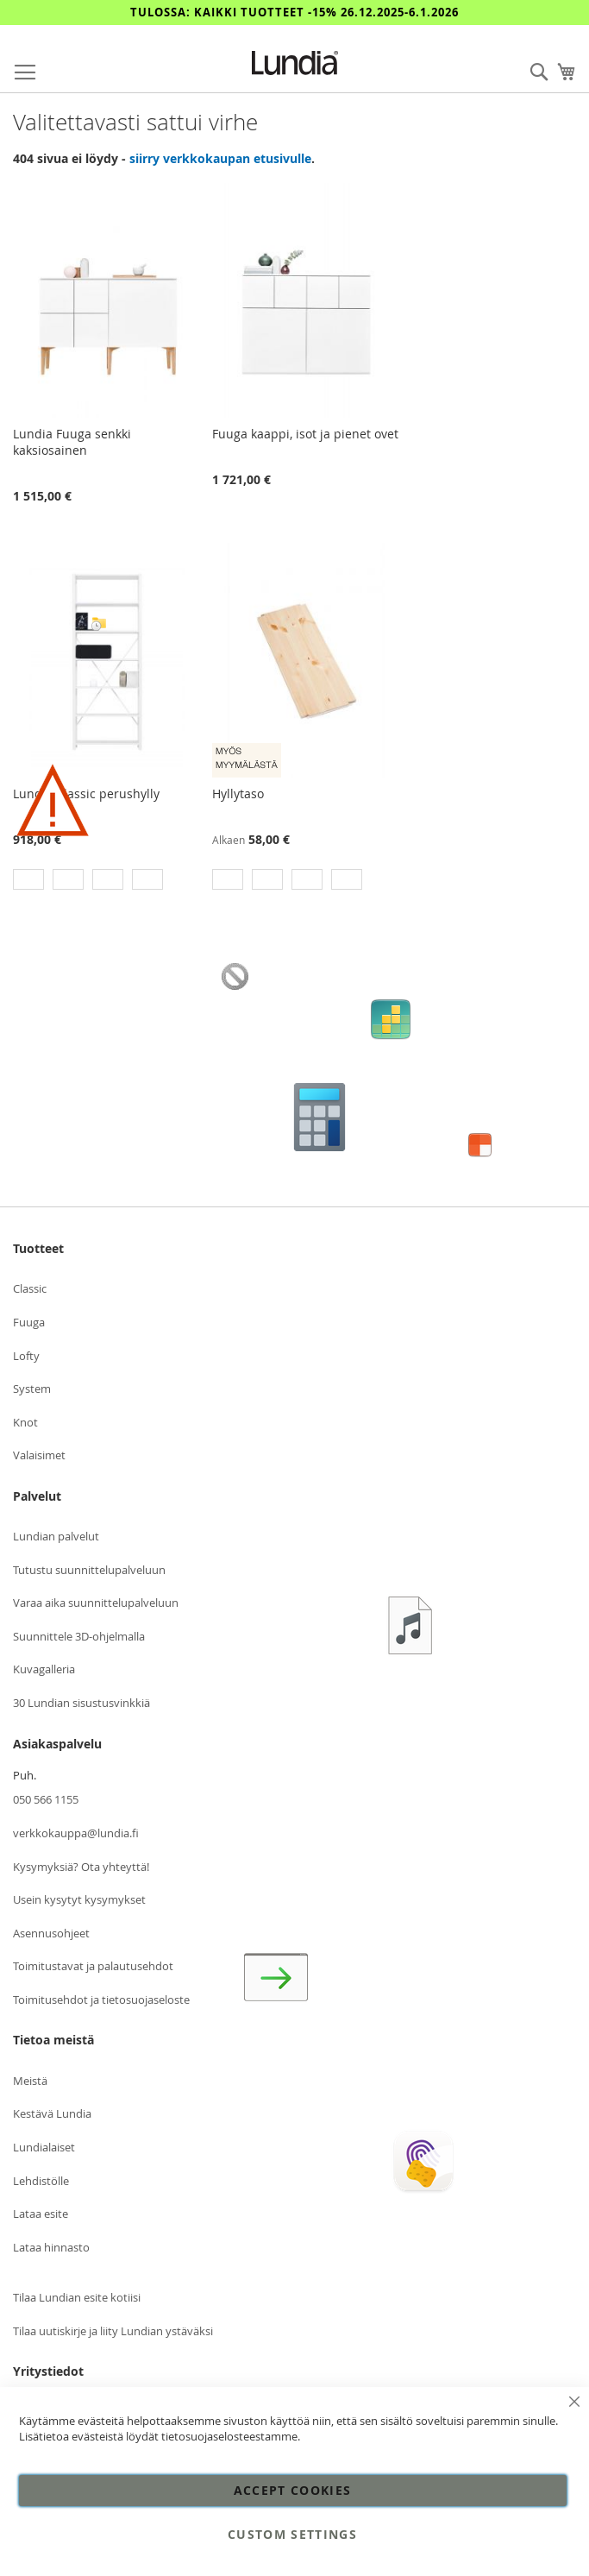 The image size is (589, 2576). Describe the element at coordinates (410, 1625) in the screenshot. I see `open an audio or music file` at that location.